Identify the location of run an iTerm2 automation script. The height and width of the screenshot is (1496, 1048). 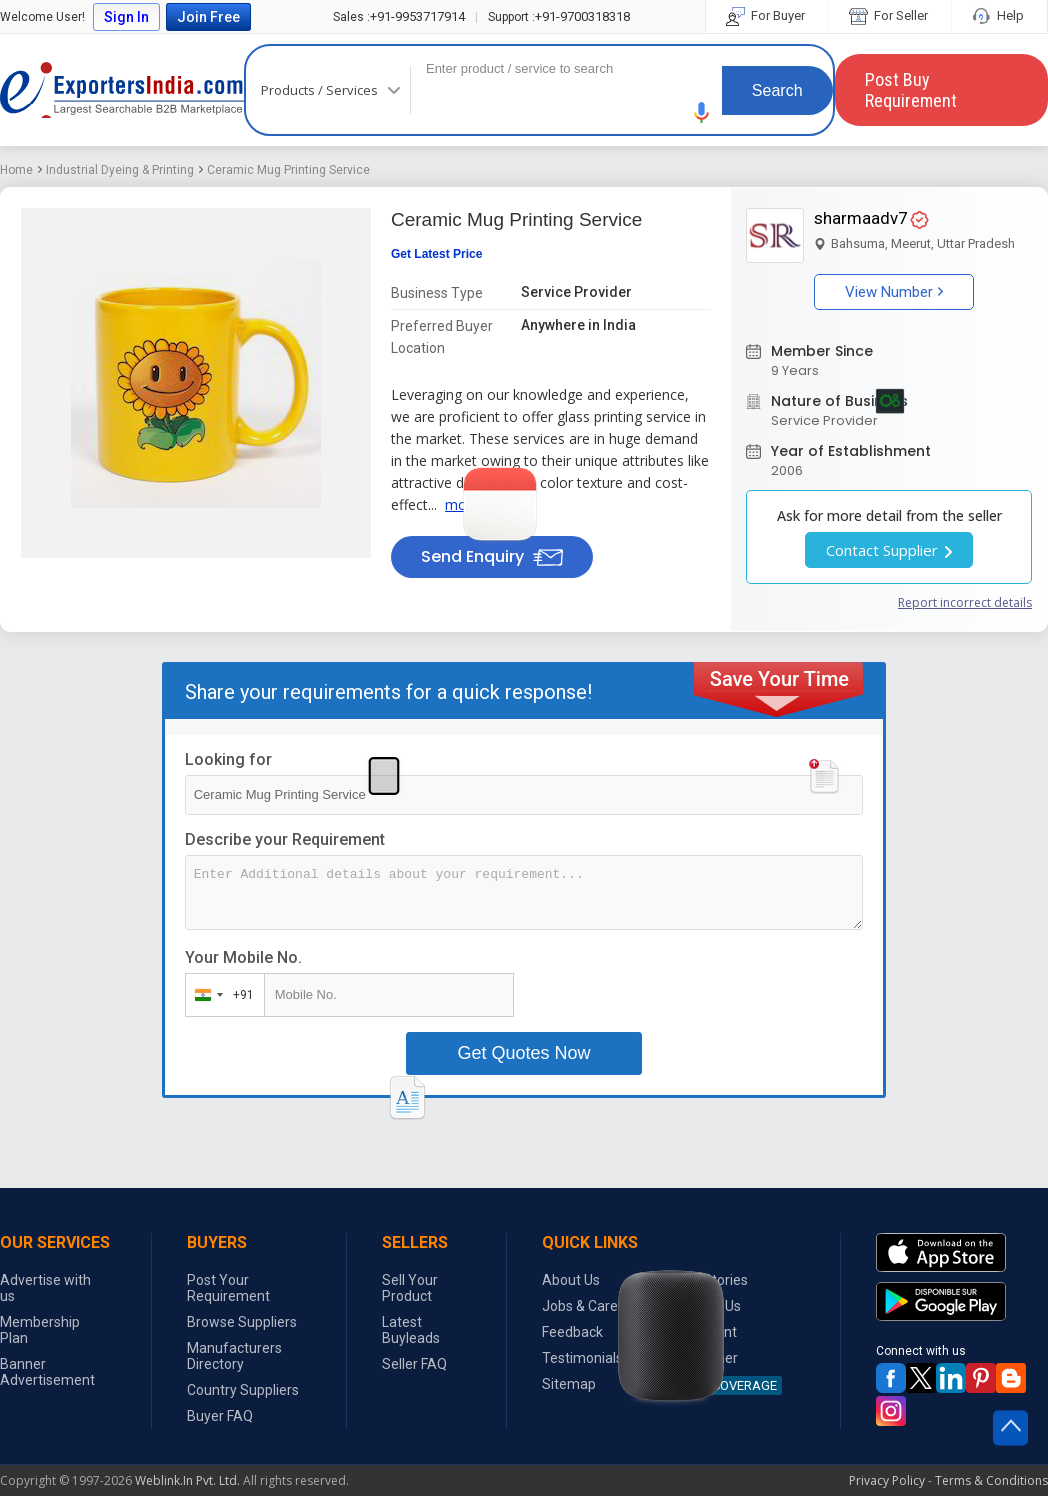
(890, 401).